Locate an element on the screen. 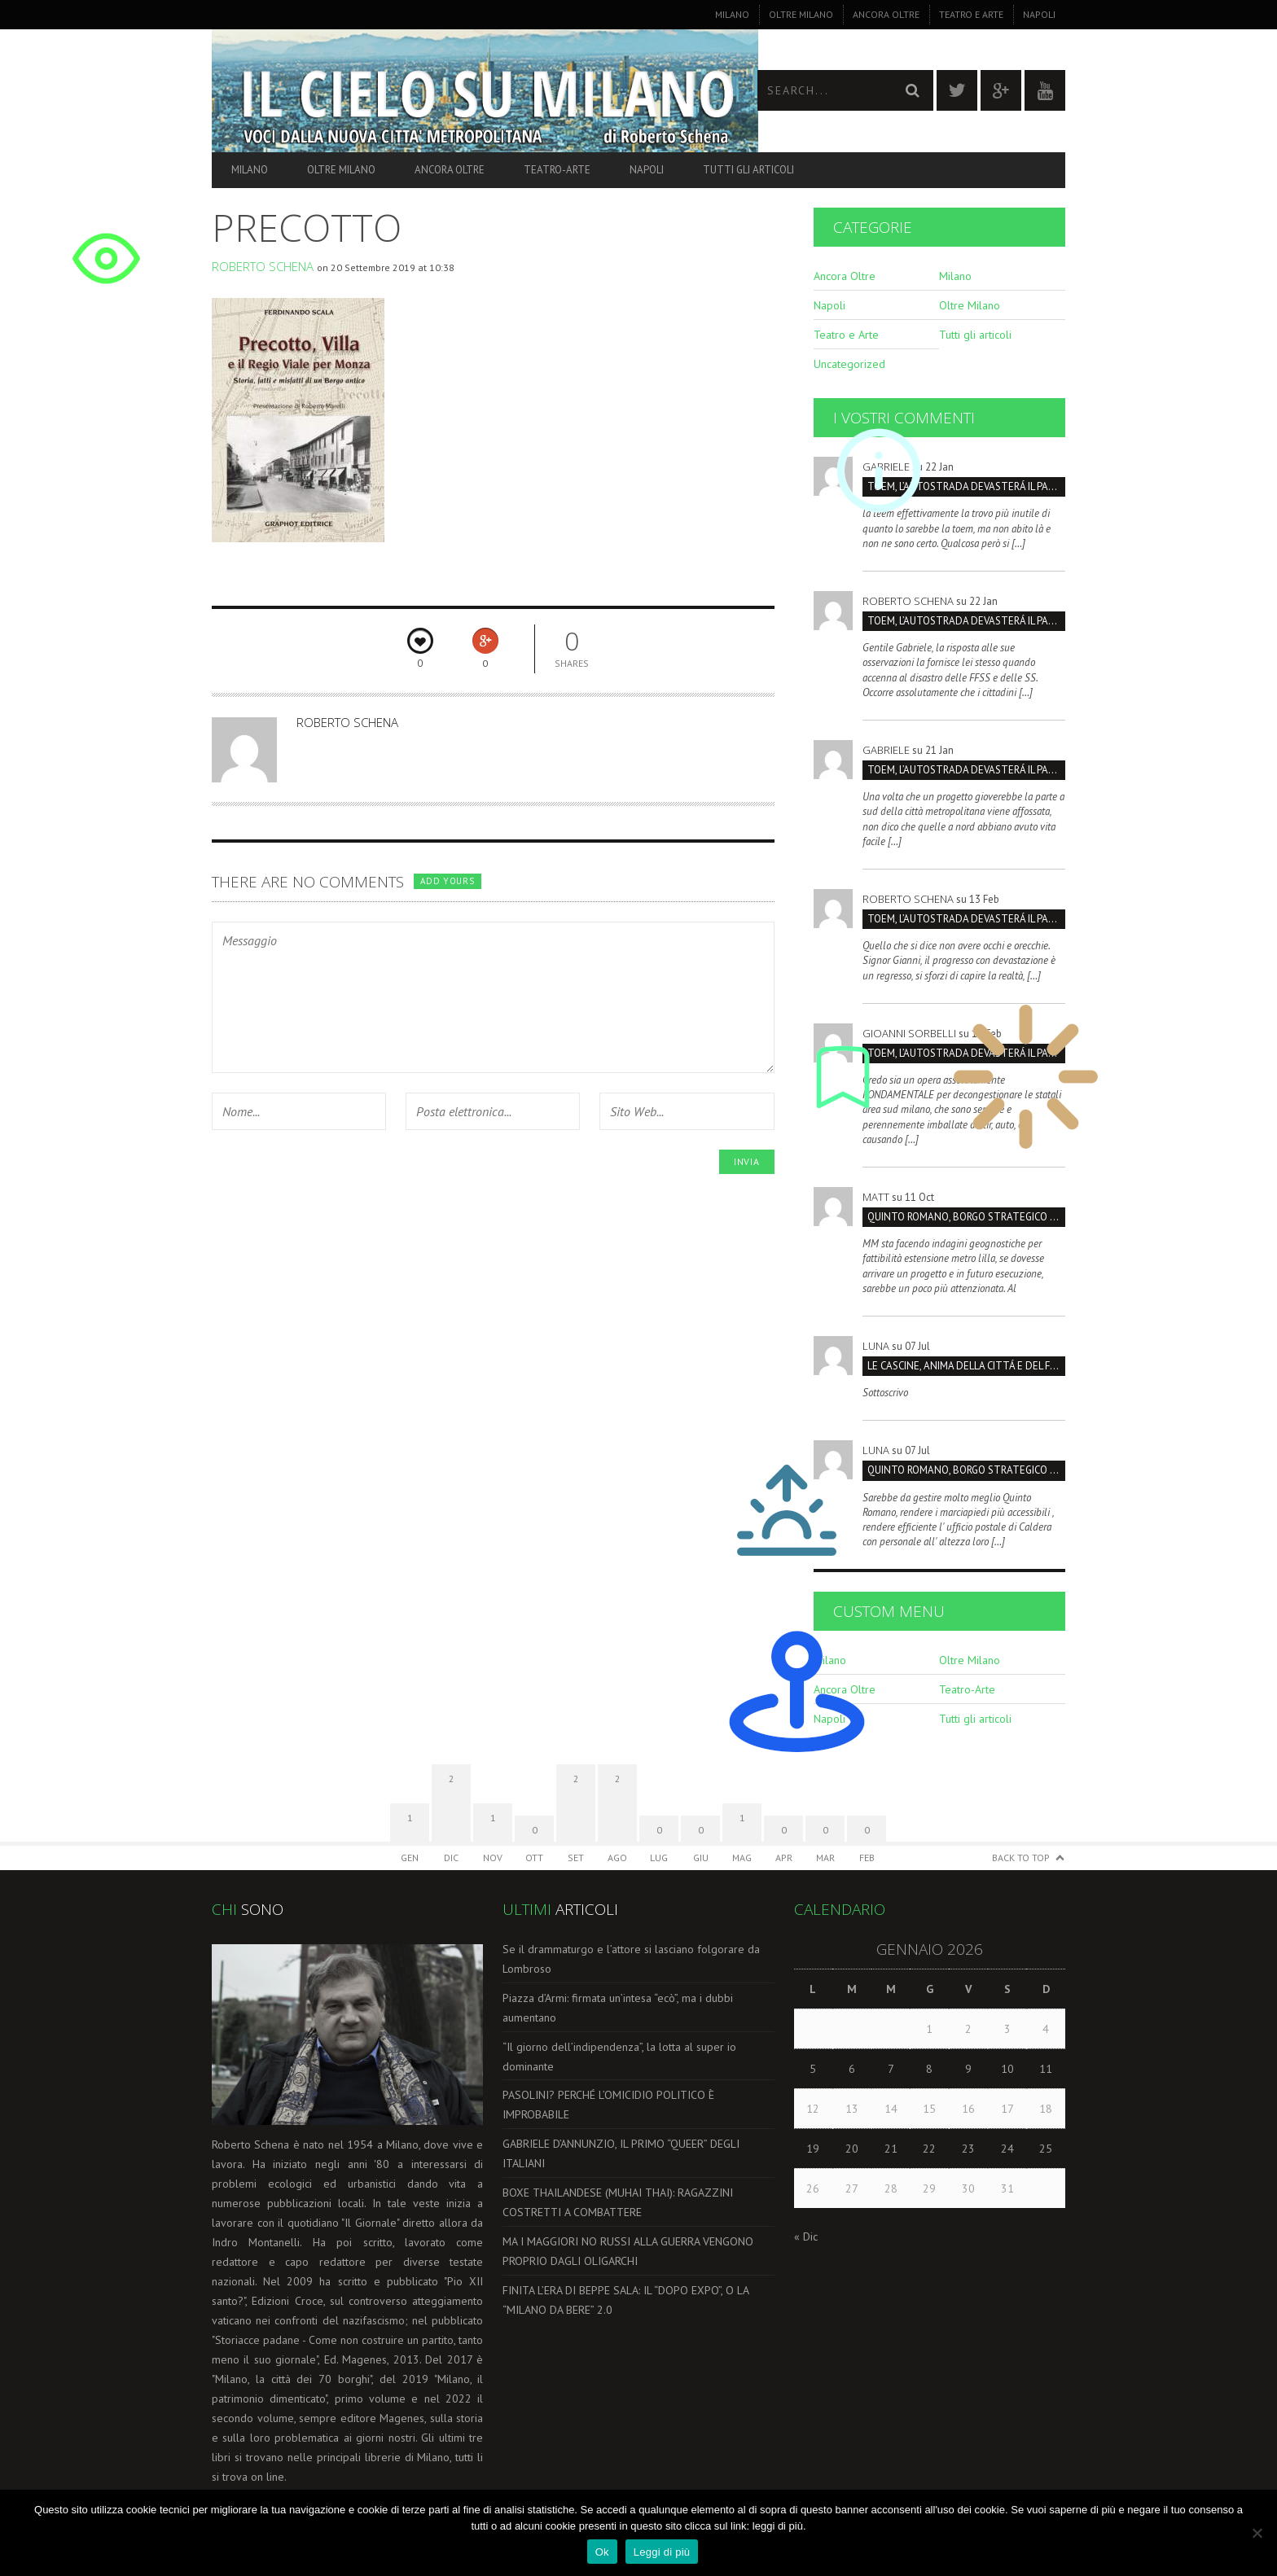  save this item for later is located at coordinates (843, 1077).